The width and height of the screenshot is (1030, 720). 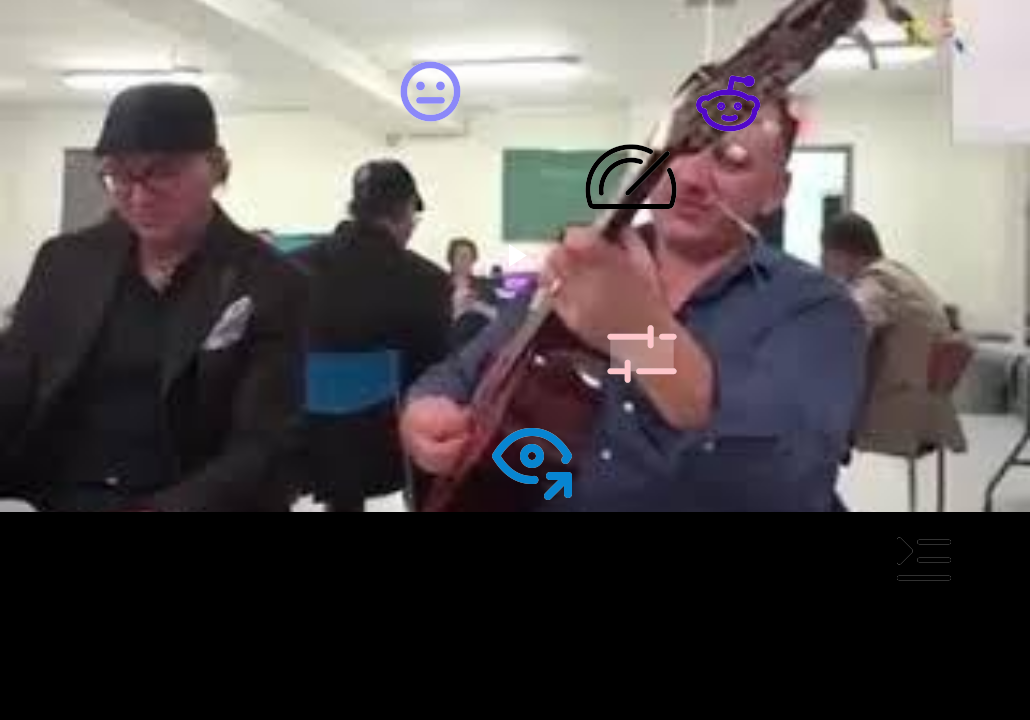 What do you see at coordinates (631, 180) in the screenshot?
I see `view speed or performance metrics` at bounding box center [631, 180].